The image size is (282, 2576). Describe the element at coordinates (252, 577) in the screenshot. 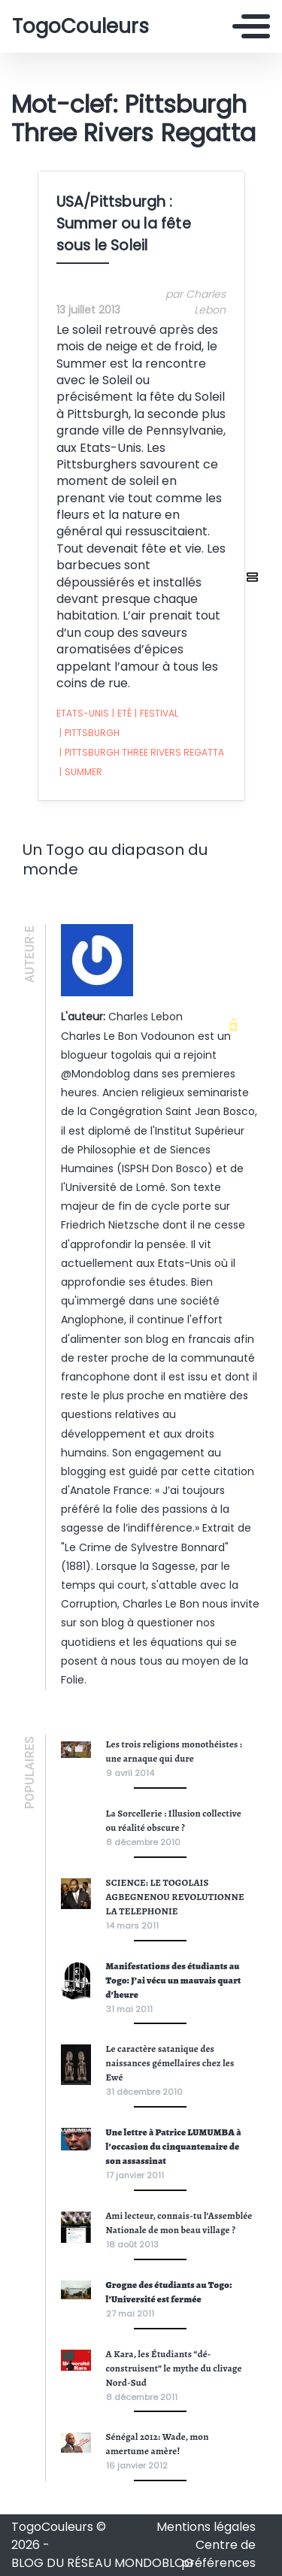

I see `switch to row view layout` at that location.